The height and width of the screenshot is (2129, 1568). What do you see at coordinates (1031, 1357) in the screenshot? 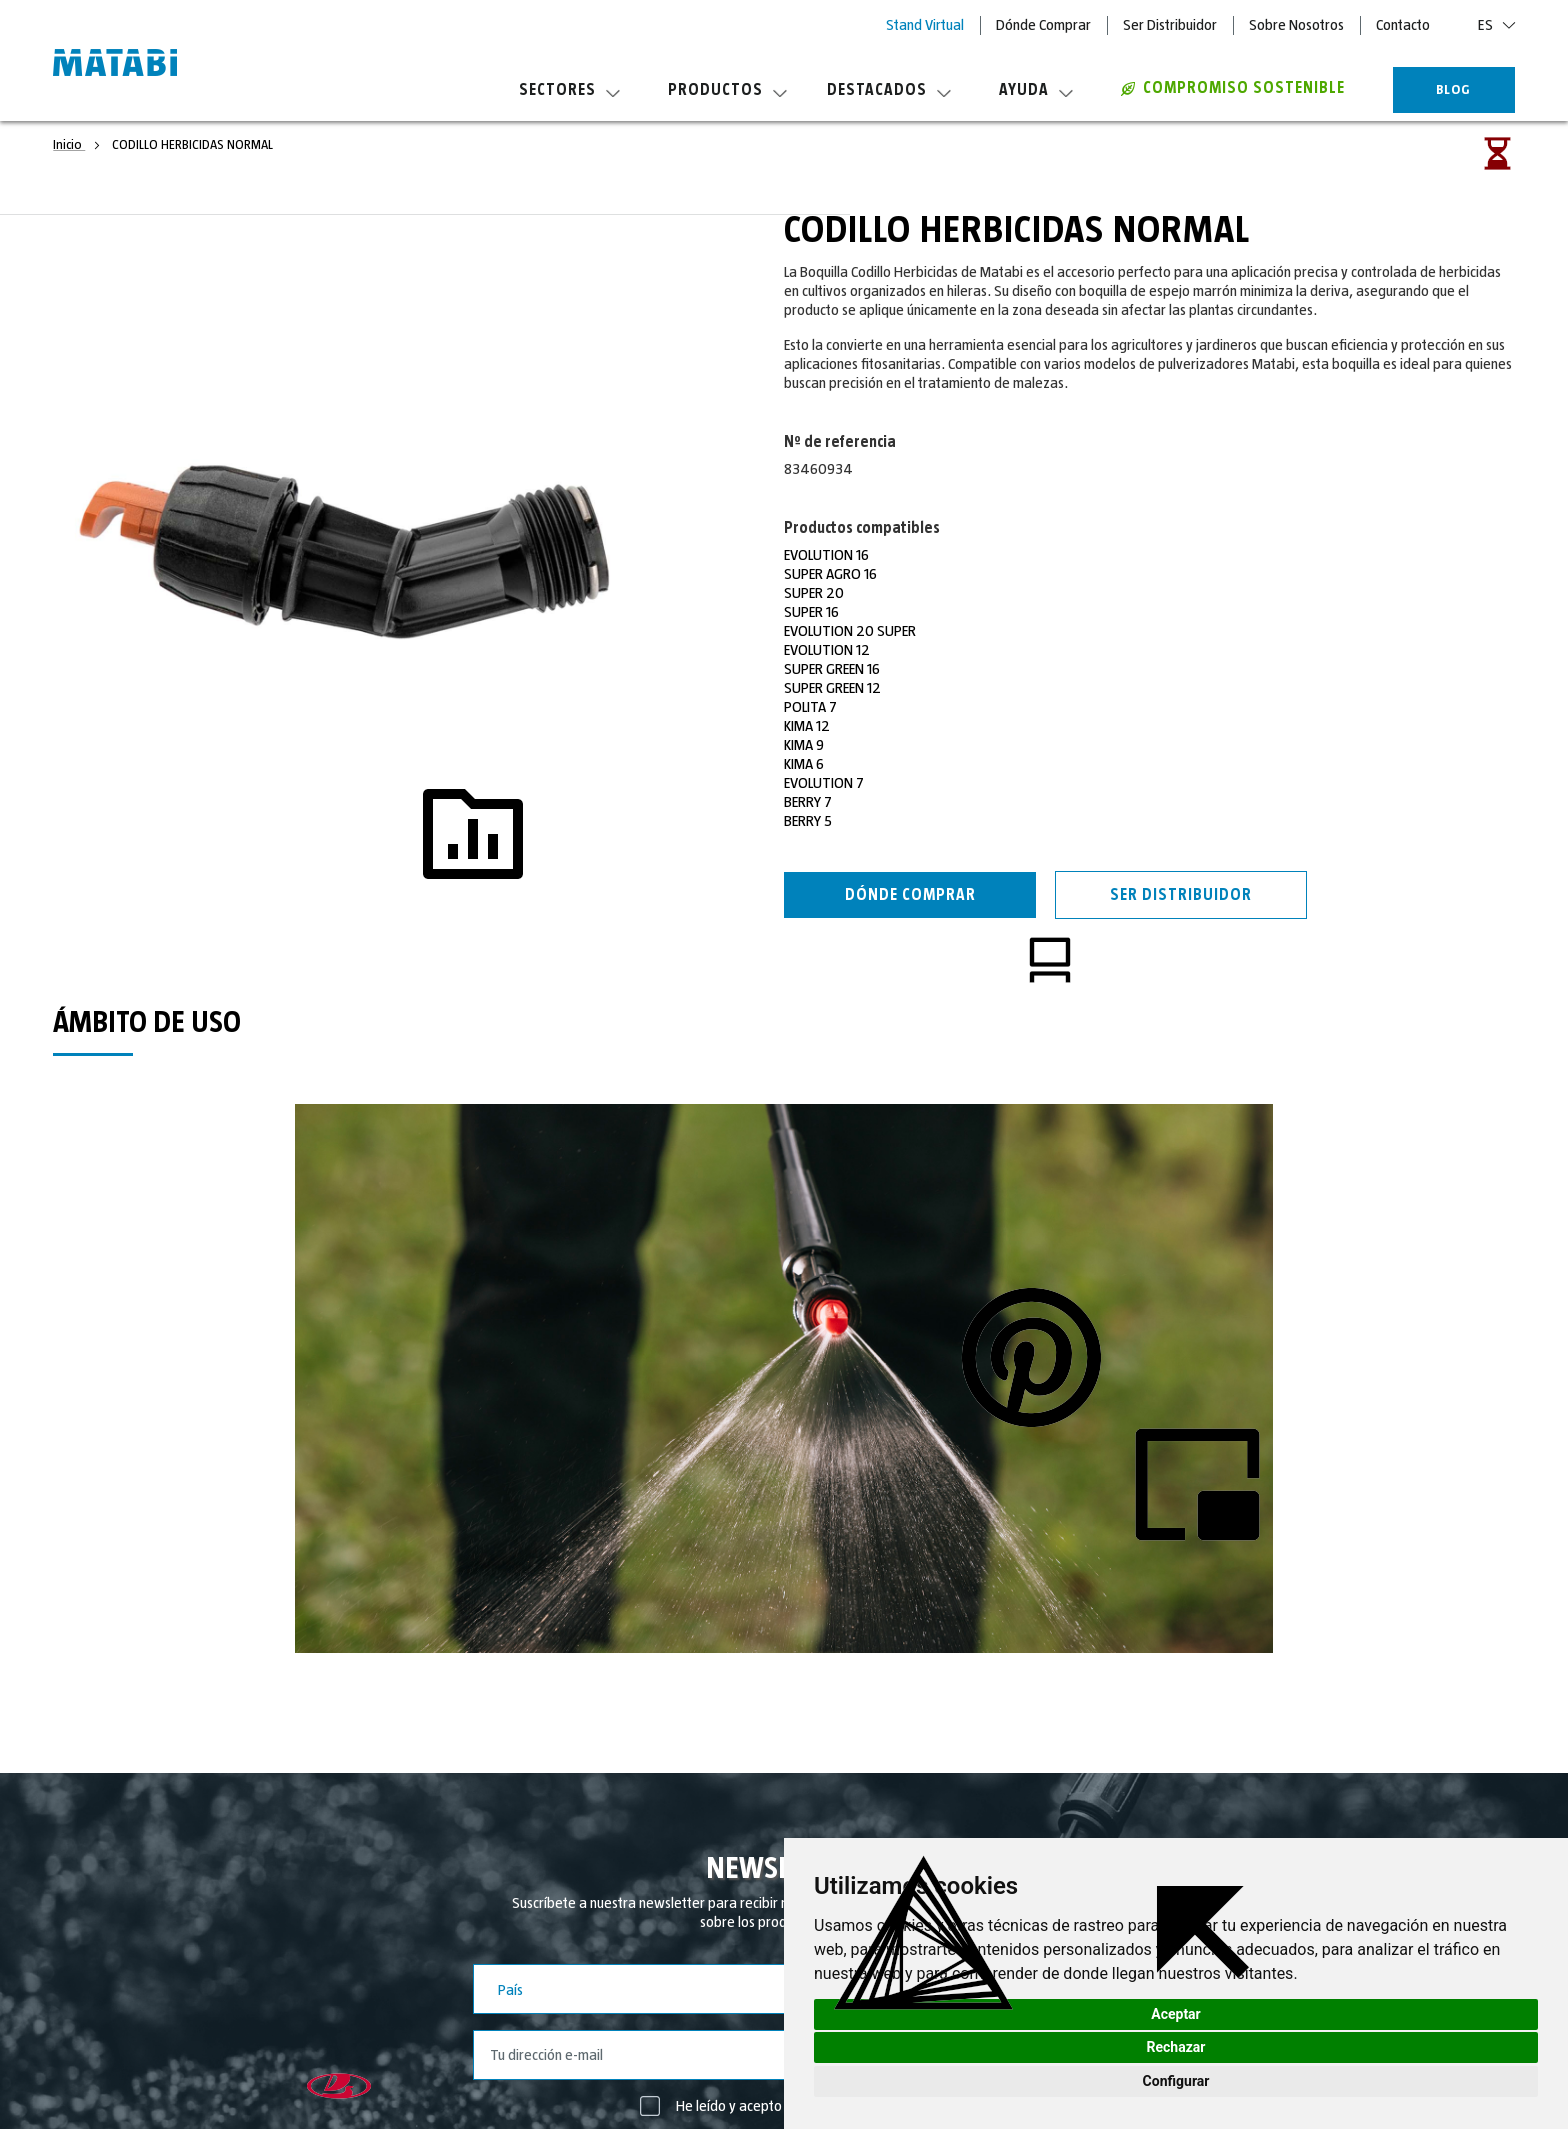
I see `open Pinterest app` at bounding box center [1031, 1357].